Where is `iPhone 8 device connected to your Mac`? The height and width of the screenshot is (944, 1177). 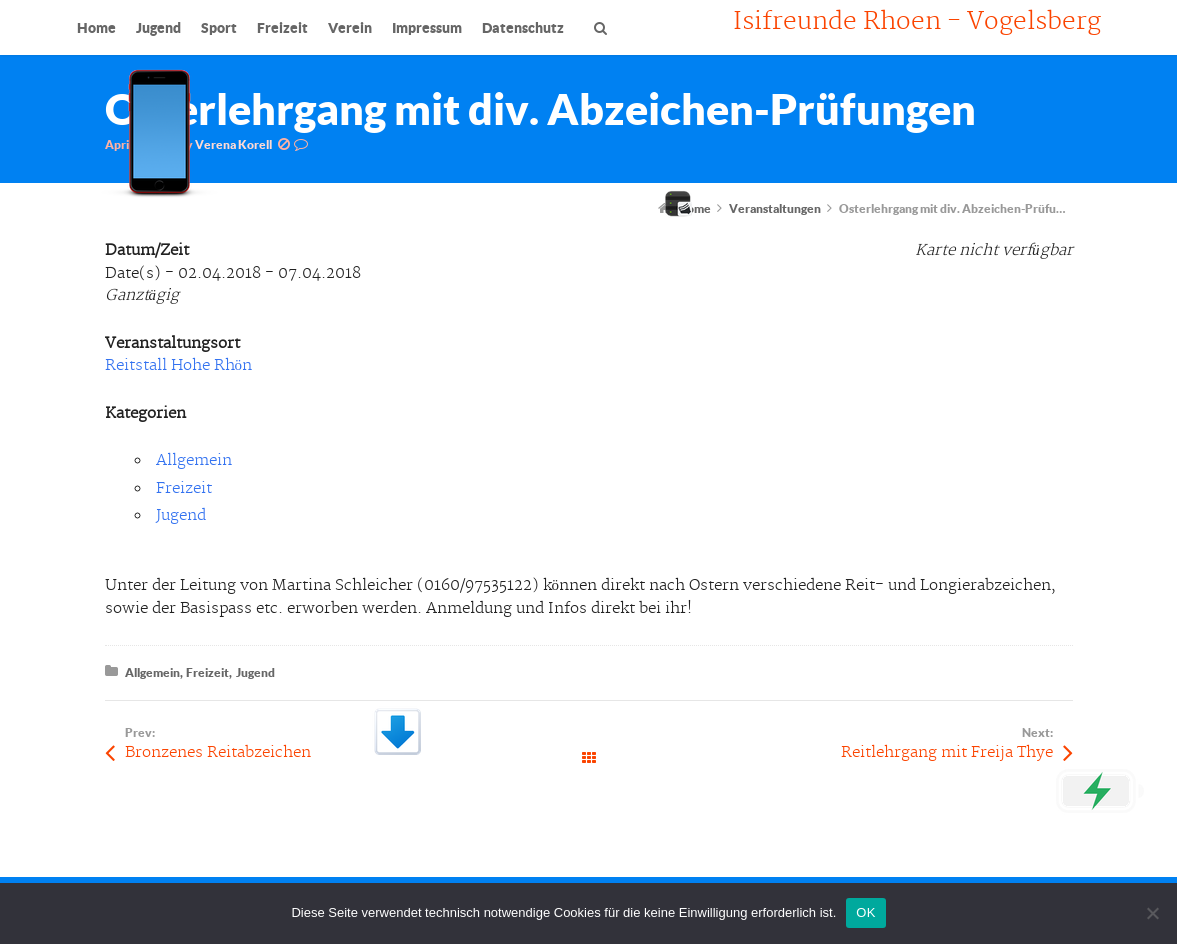 iPhone 8 device connected to your Mac is located at coordinates (159, 133).